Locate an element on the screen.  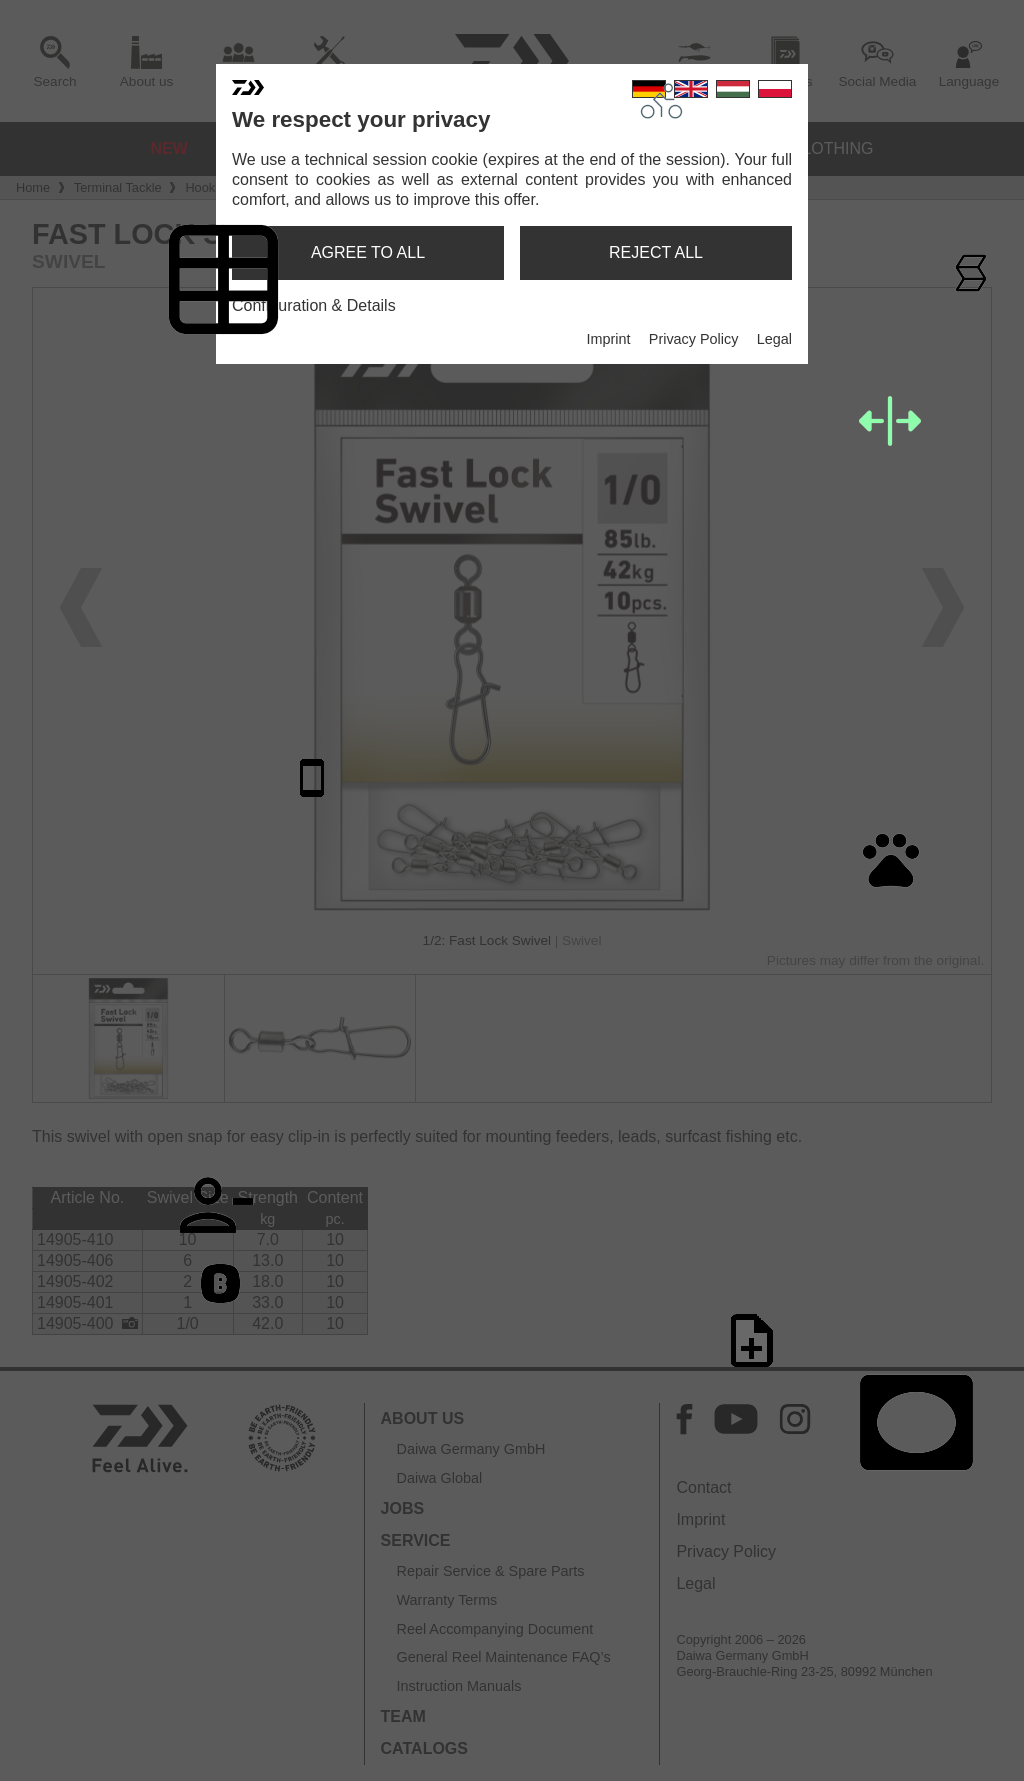
remove a contact or friend is located at coordinates (215, 1205).